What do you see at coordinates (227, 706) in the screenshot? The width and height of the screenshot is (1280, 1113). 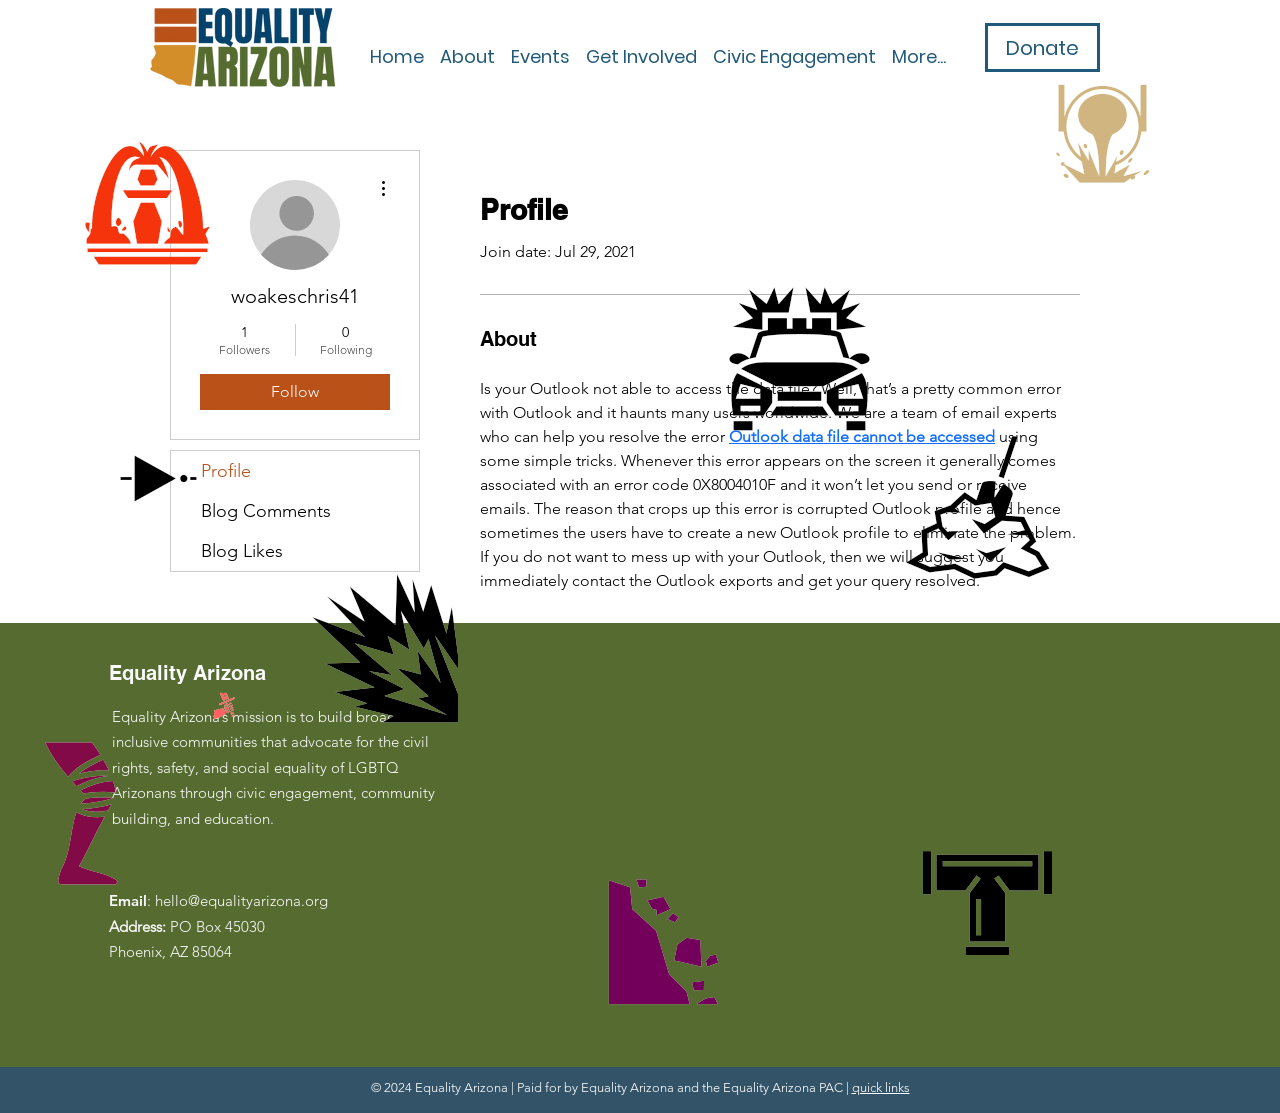 I see `initiate attack or combat action` at bounding box center [227, 706].